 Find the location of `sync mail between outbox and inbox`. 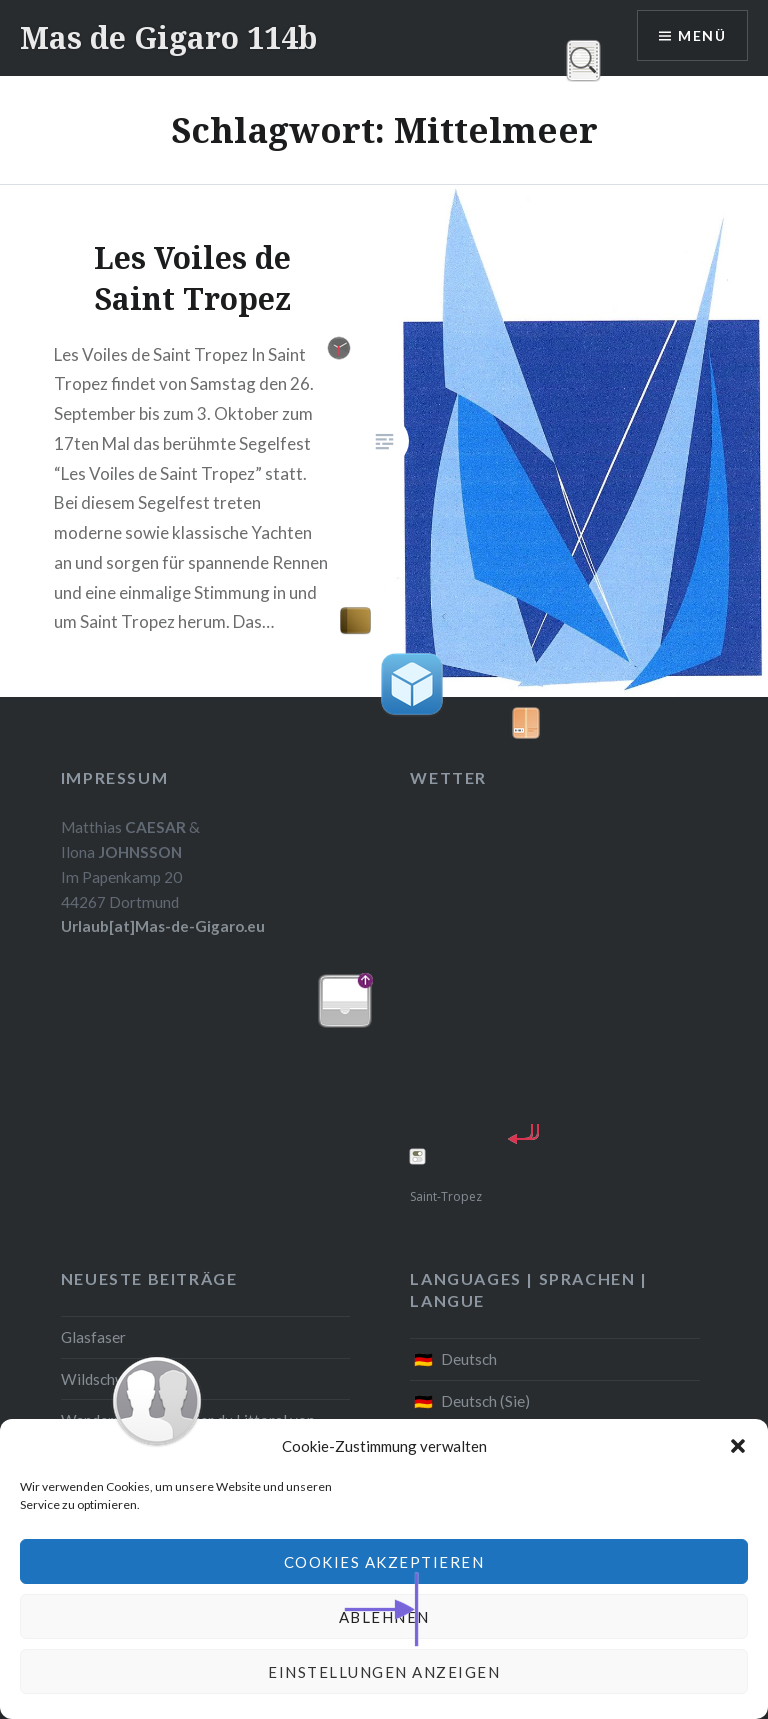

sync mail between outbox and inbox is located at coordinates (345, 1001).